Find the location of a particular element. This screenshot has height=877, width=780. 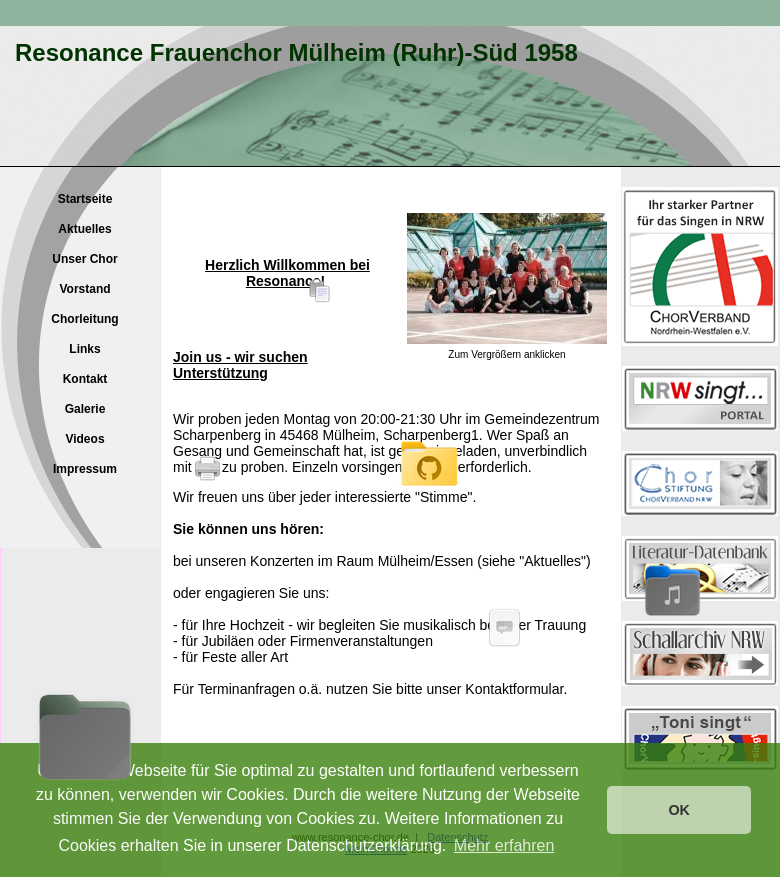

a SAMI subtitle or caption file is located at coordinates (504, 627).